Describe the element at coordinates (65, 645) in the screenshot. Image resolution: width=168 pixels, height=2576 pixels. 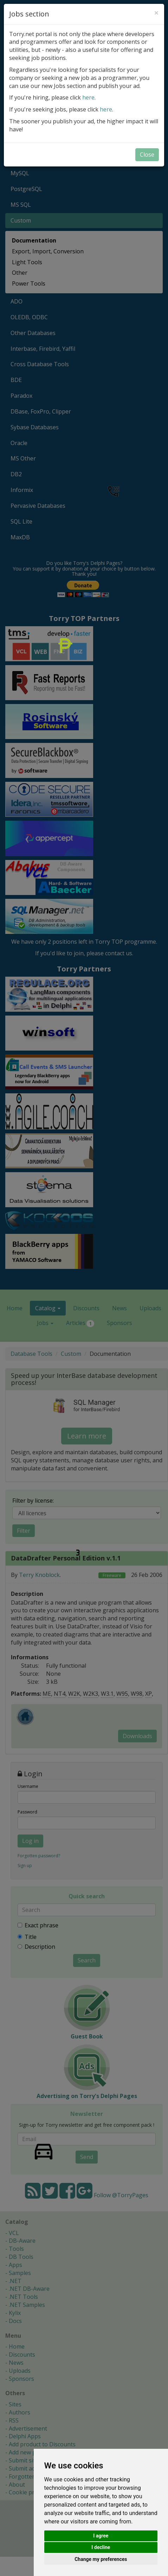
I see `indicates price or amount in spanish pesetas` at that location.